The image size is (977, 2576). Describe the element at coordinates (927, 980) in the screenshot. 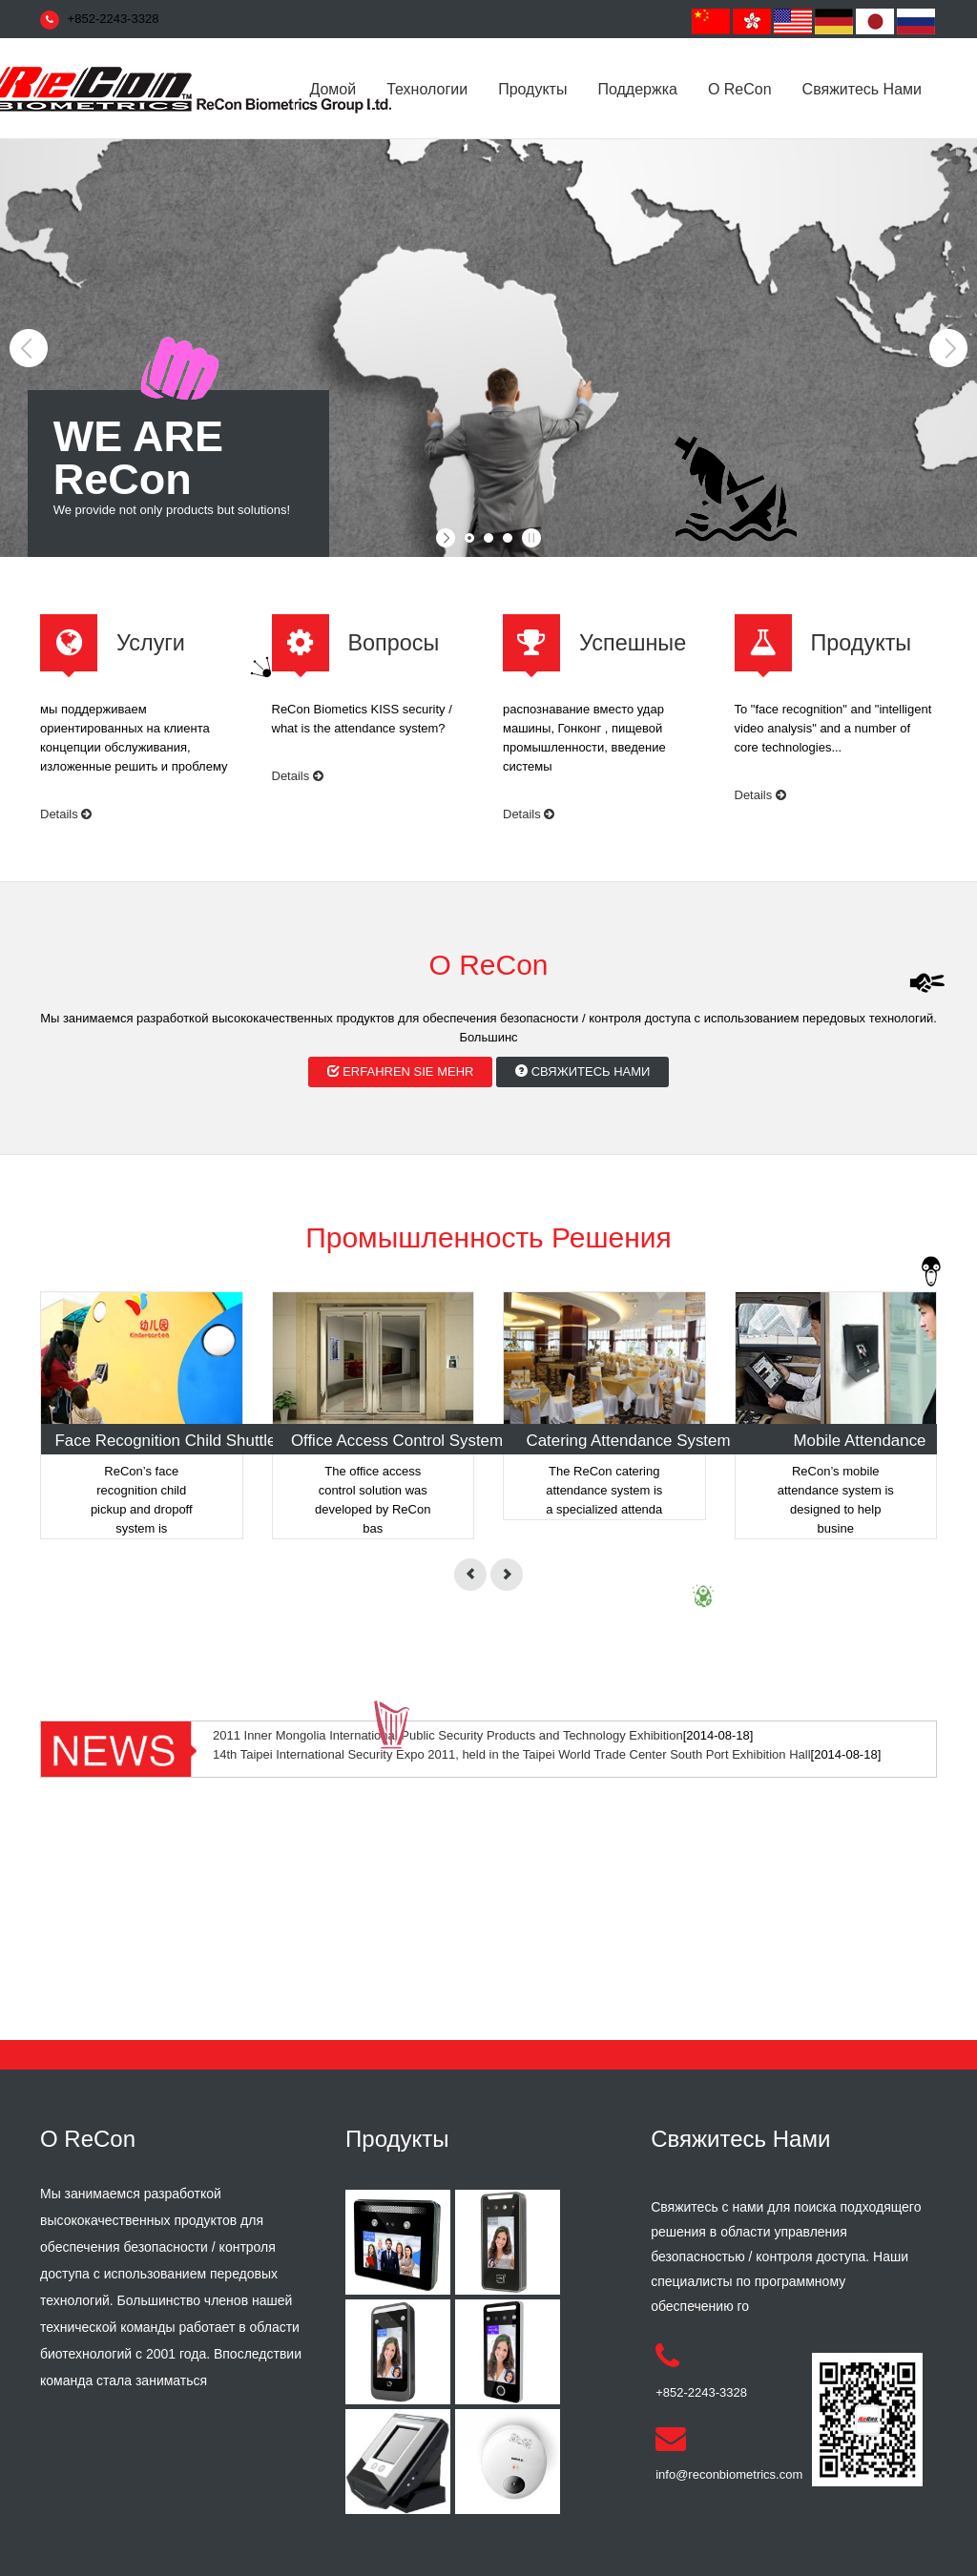

I see `scissors gesture in rock-paper-scissors game` at that location.